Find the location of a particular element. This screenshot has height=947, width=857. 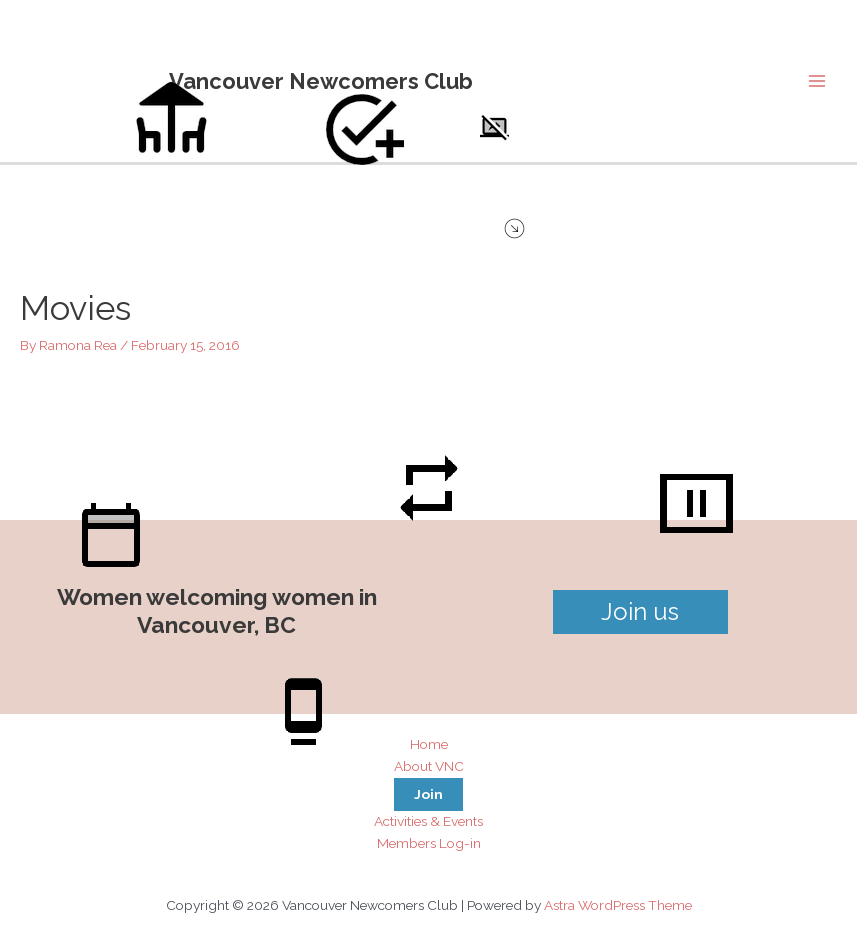

dock your device to a charging station is located at coordinates (303, 711).